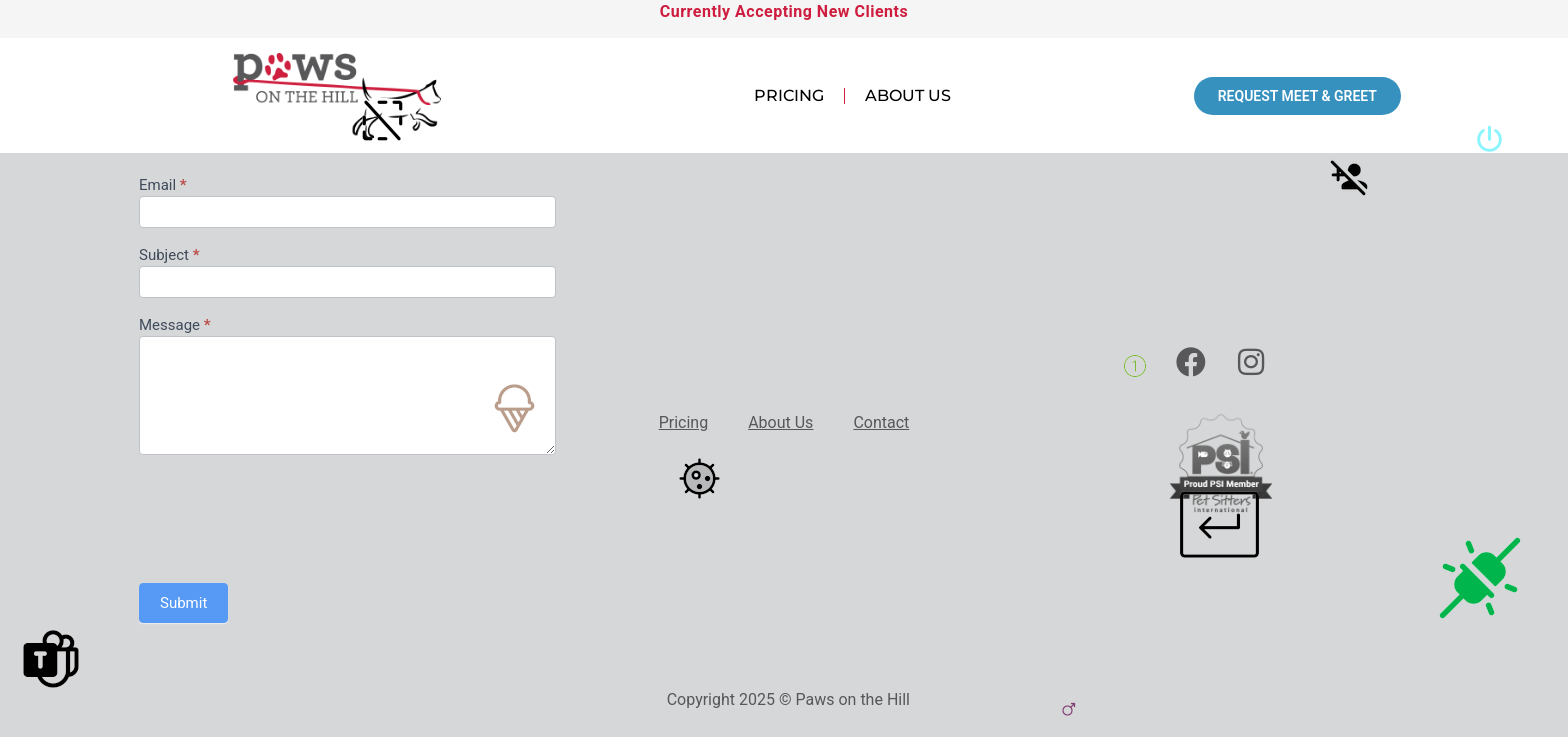 This screenshot has height=737, width=1568. What do you see at coordinates (51, 660) in the screenshot?
I see `open microsoft teams` at bounding box center [51, 660].